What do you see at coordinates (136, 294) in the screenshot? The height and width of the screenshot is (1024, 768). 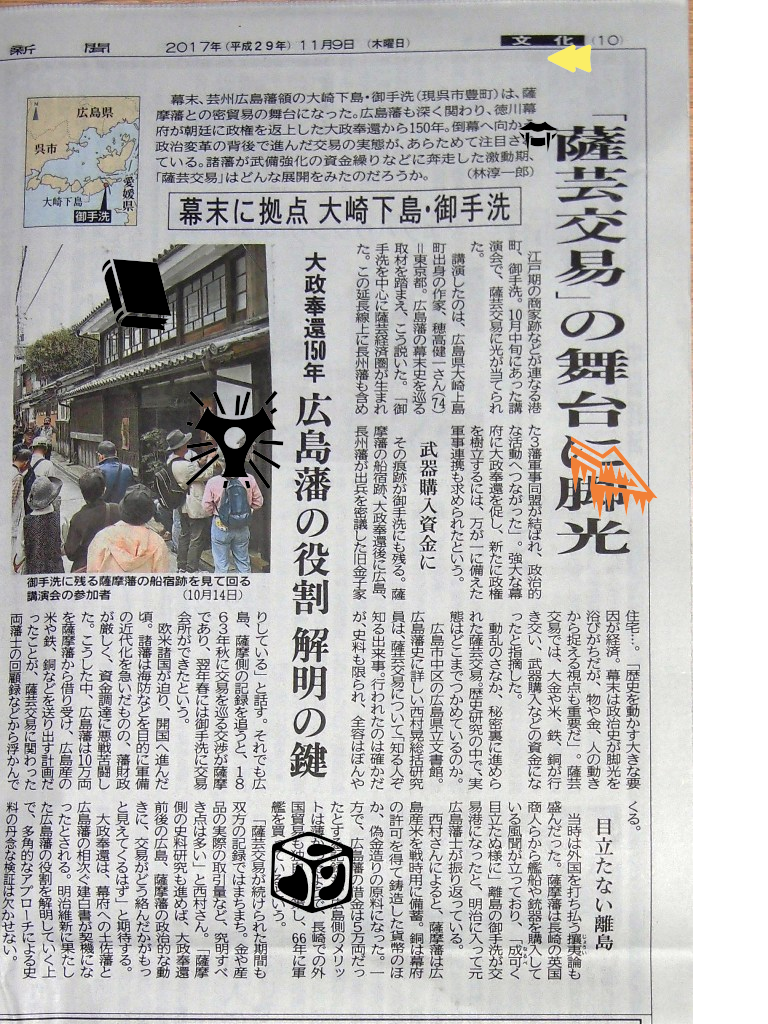 I see `open a guidebook or manual` at bounding box center [136, 294].